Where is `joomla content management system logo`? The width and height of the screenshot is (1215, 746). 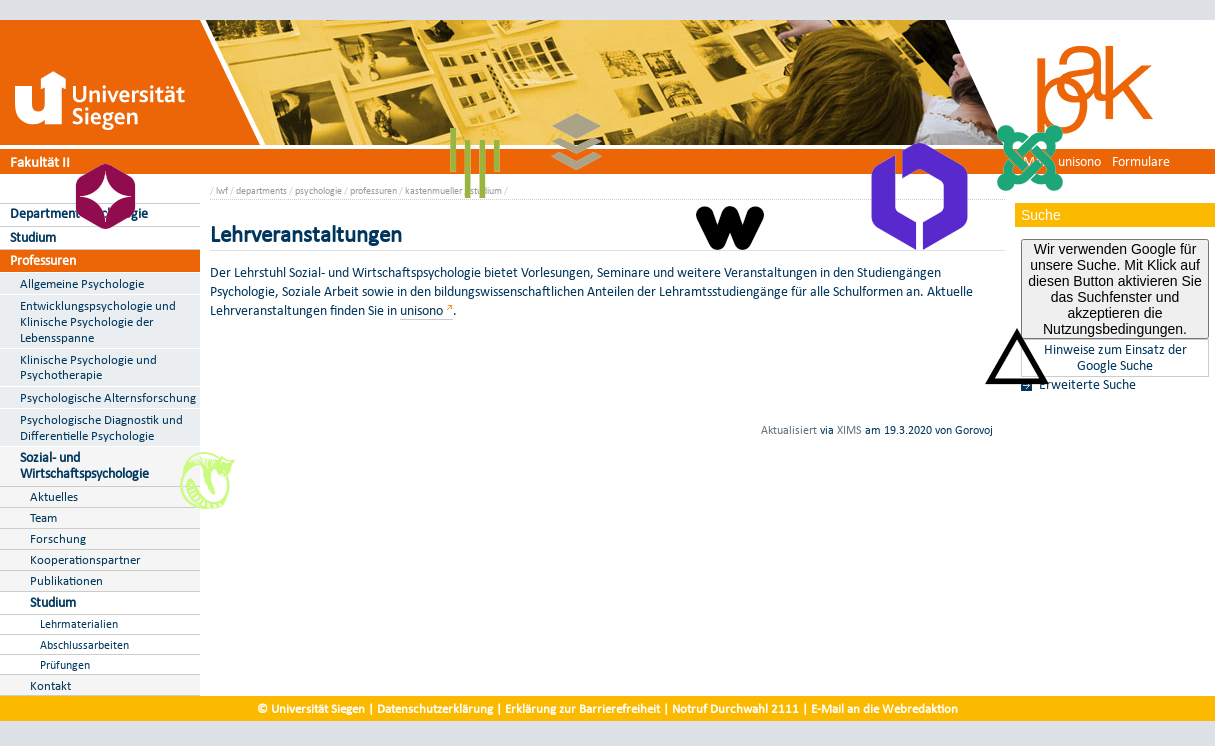 joomla content management system logo is located at coordinates (1030, 158).